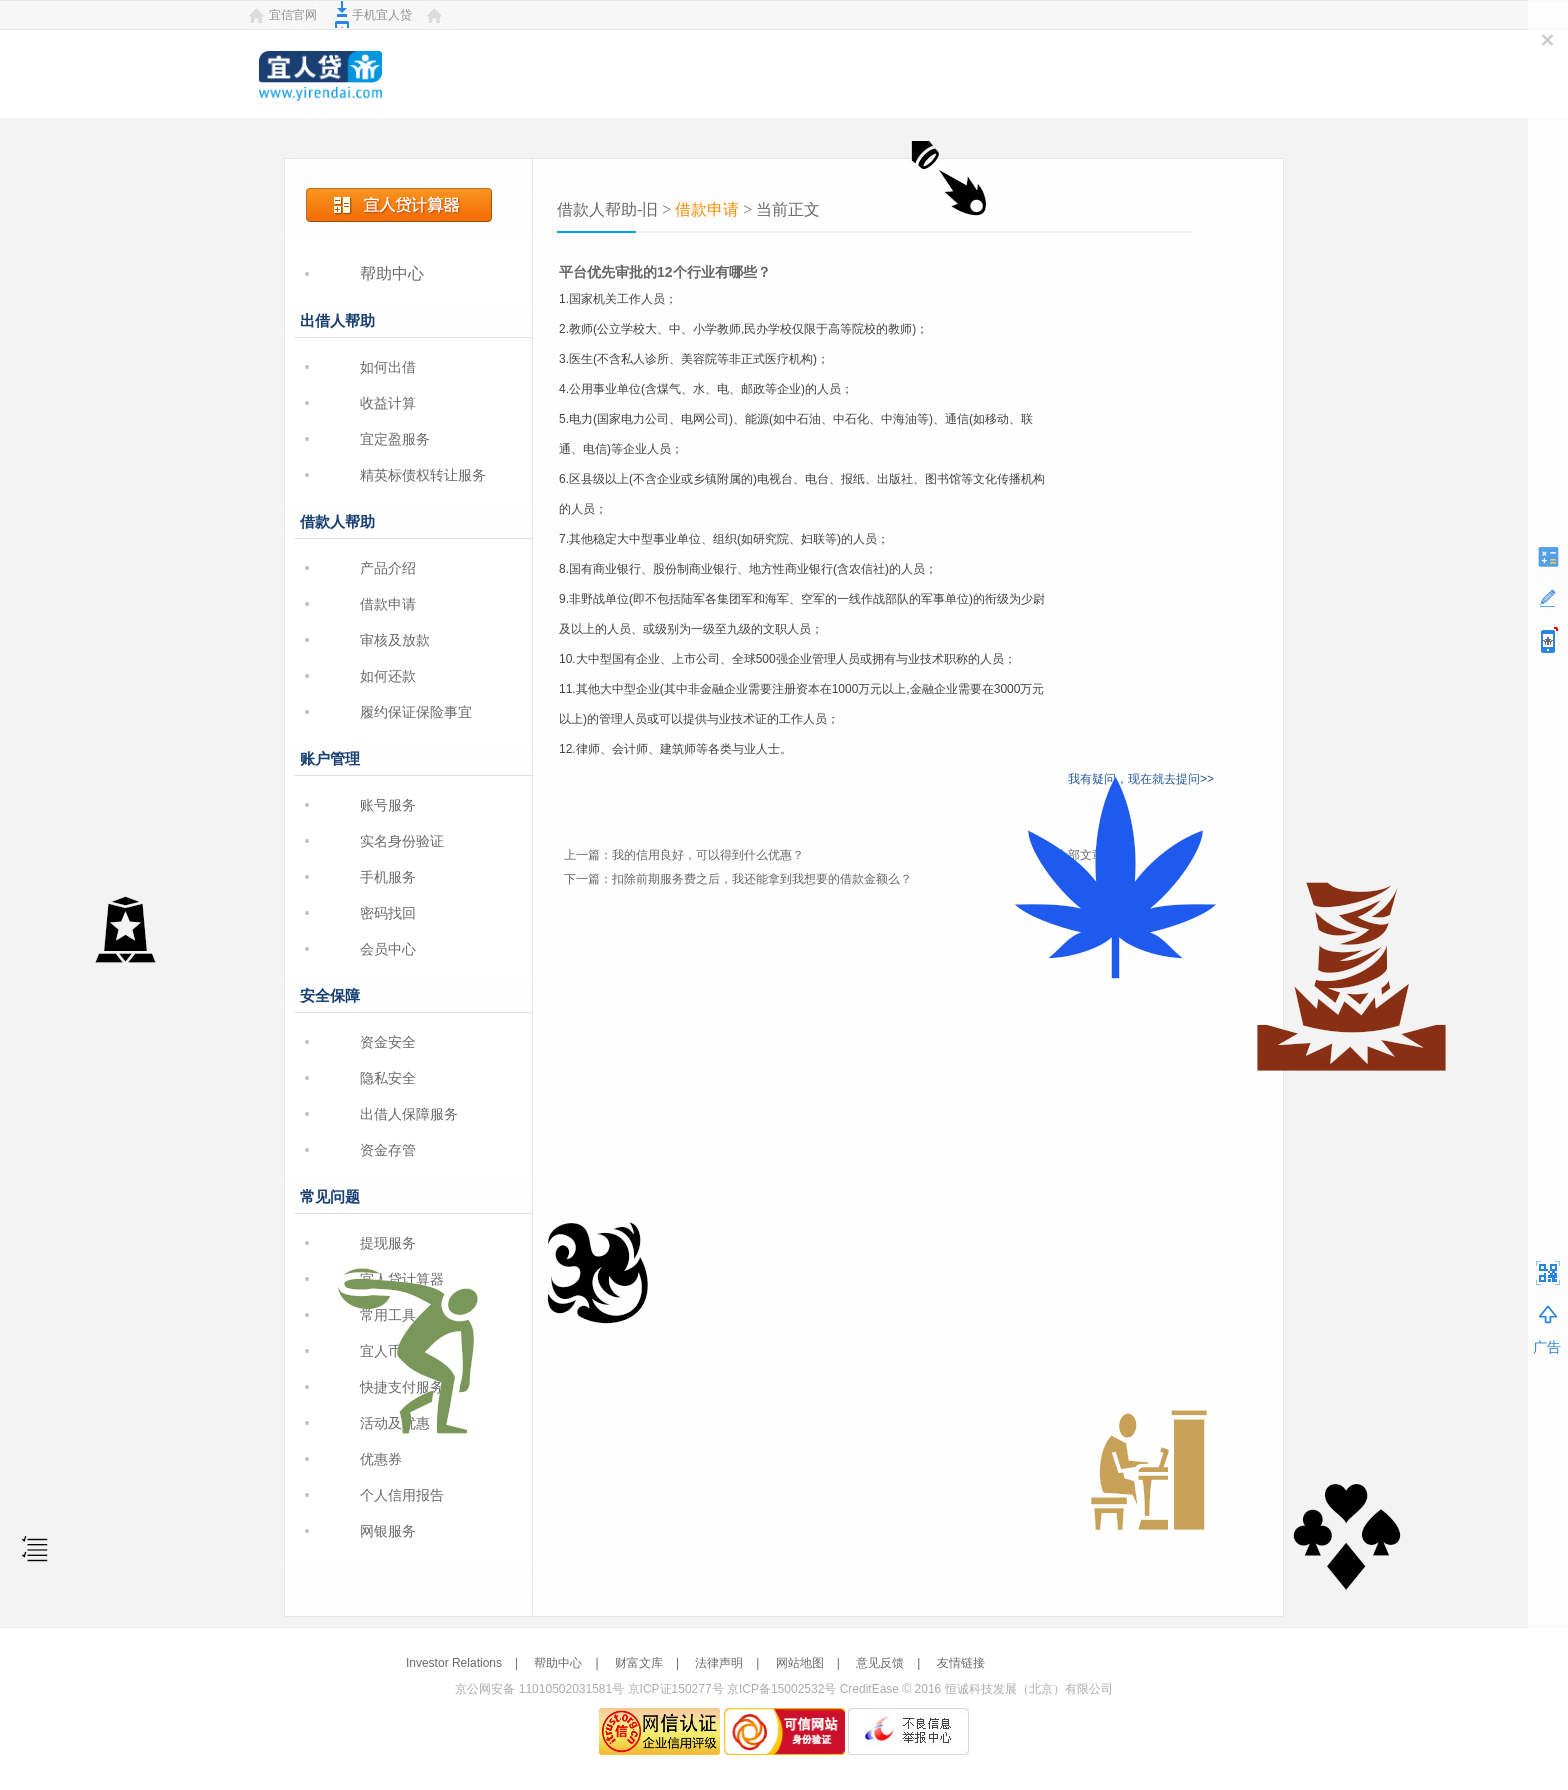 This screenshot has height=1790, width=1568. I want to click on view your task checklist, so click(36, 1550).